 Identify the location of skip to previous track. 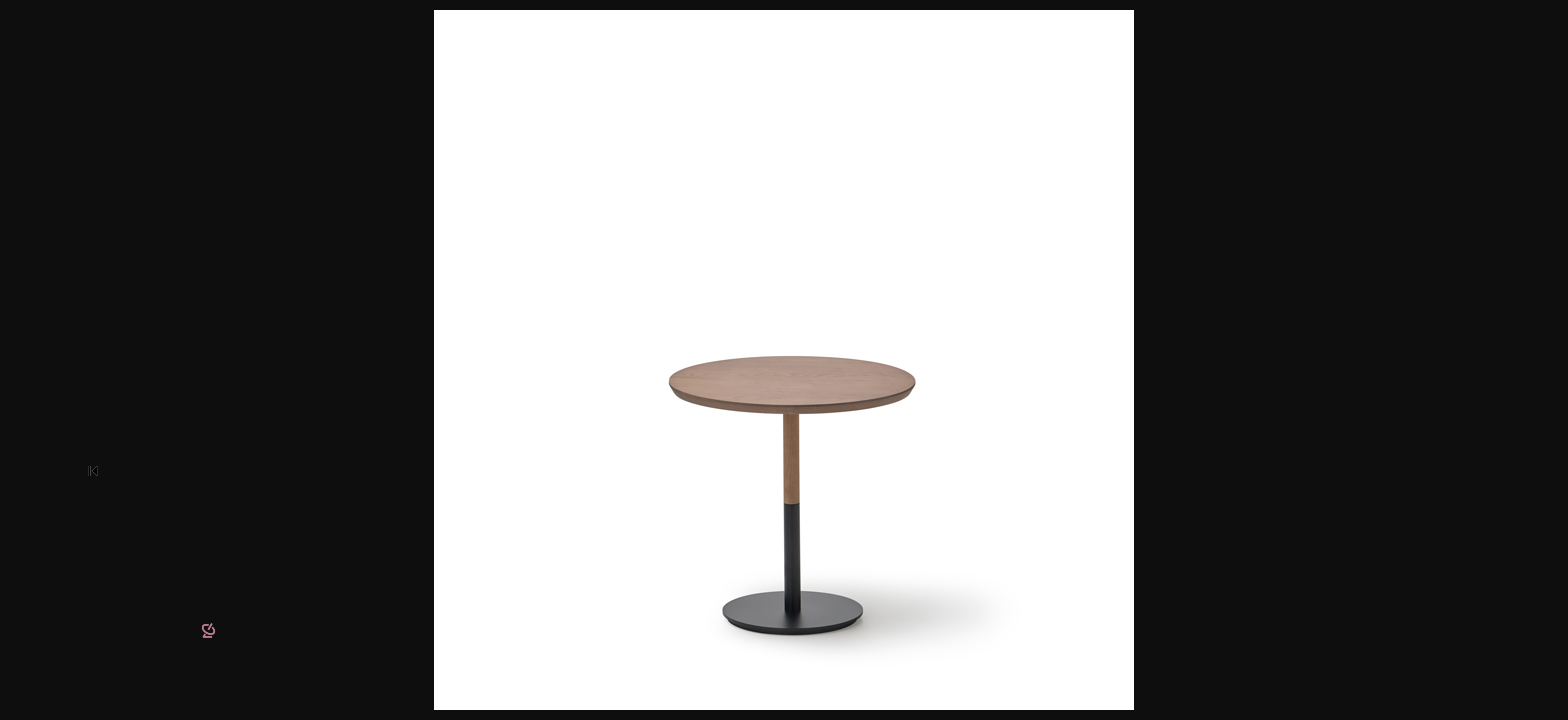
(93, 471).